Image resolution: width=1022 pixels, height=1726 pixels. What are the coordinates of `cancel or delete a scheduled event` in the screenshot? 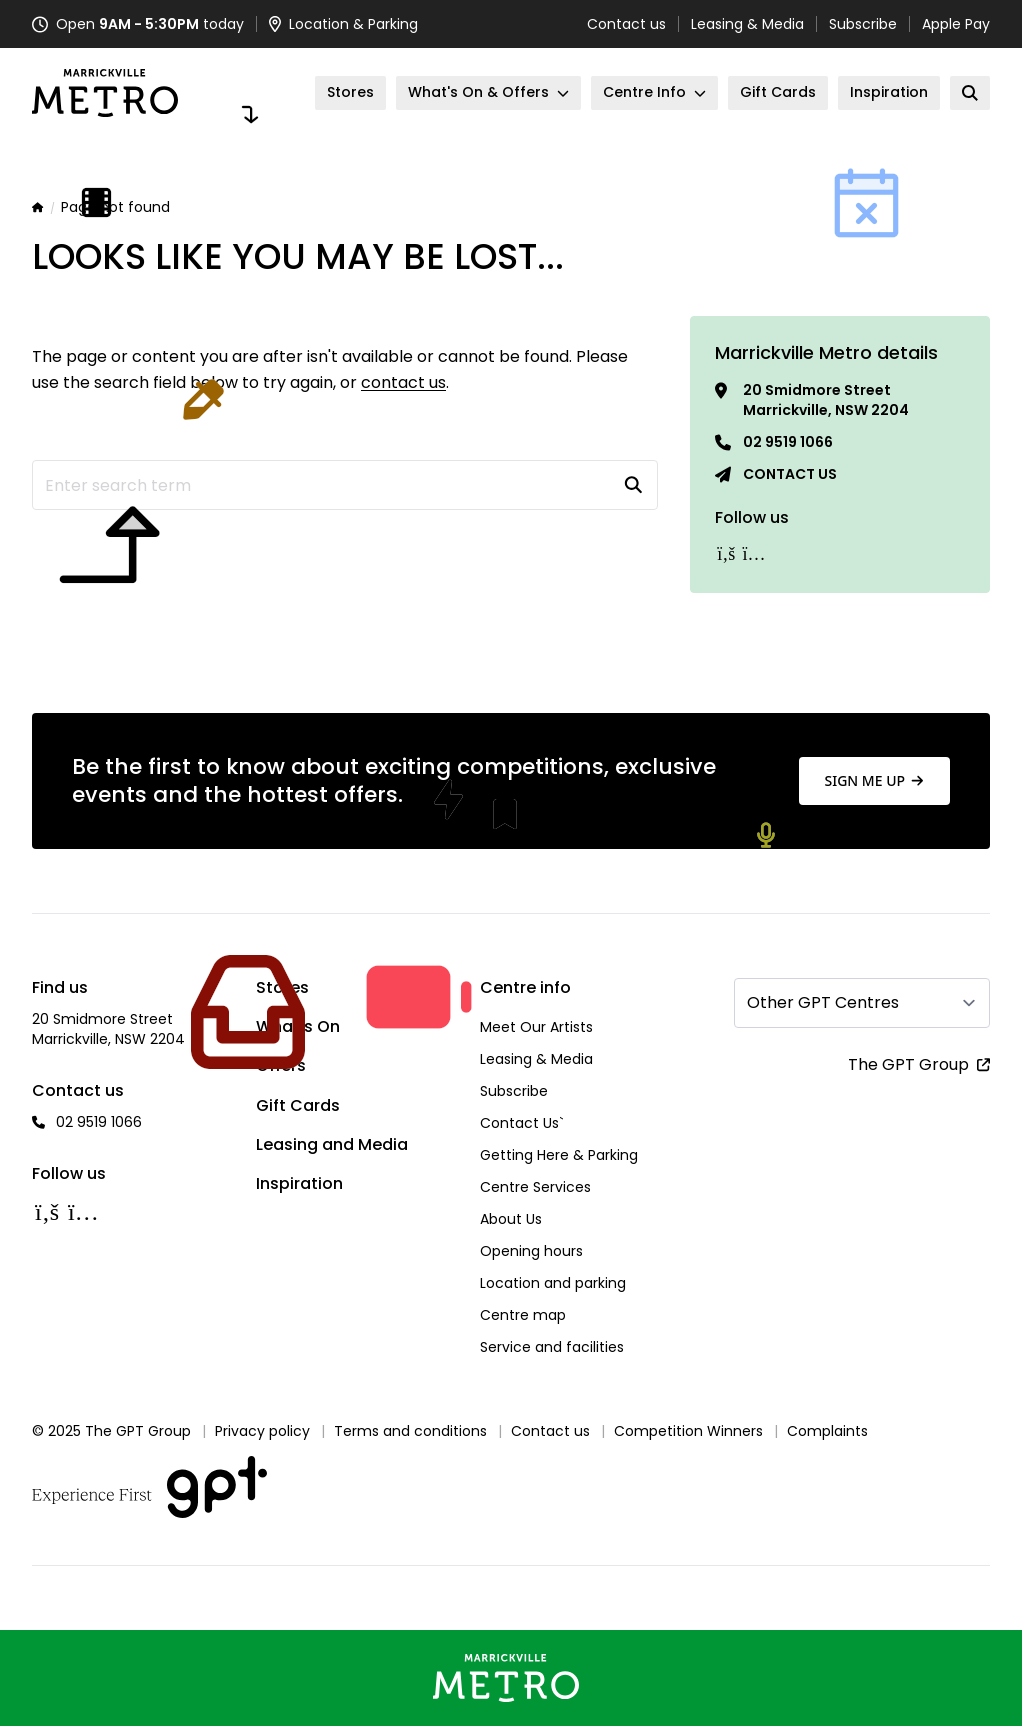 It's located at (866, 205).